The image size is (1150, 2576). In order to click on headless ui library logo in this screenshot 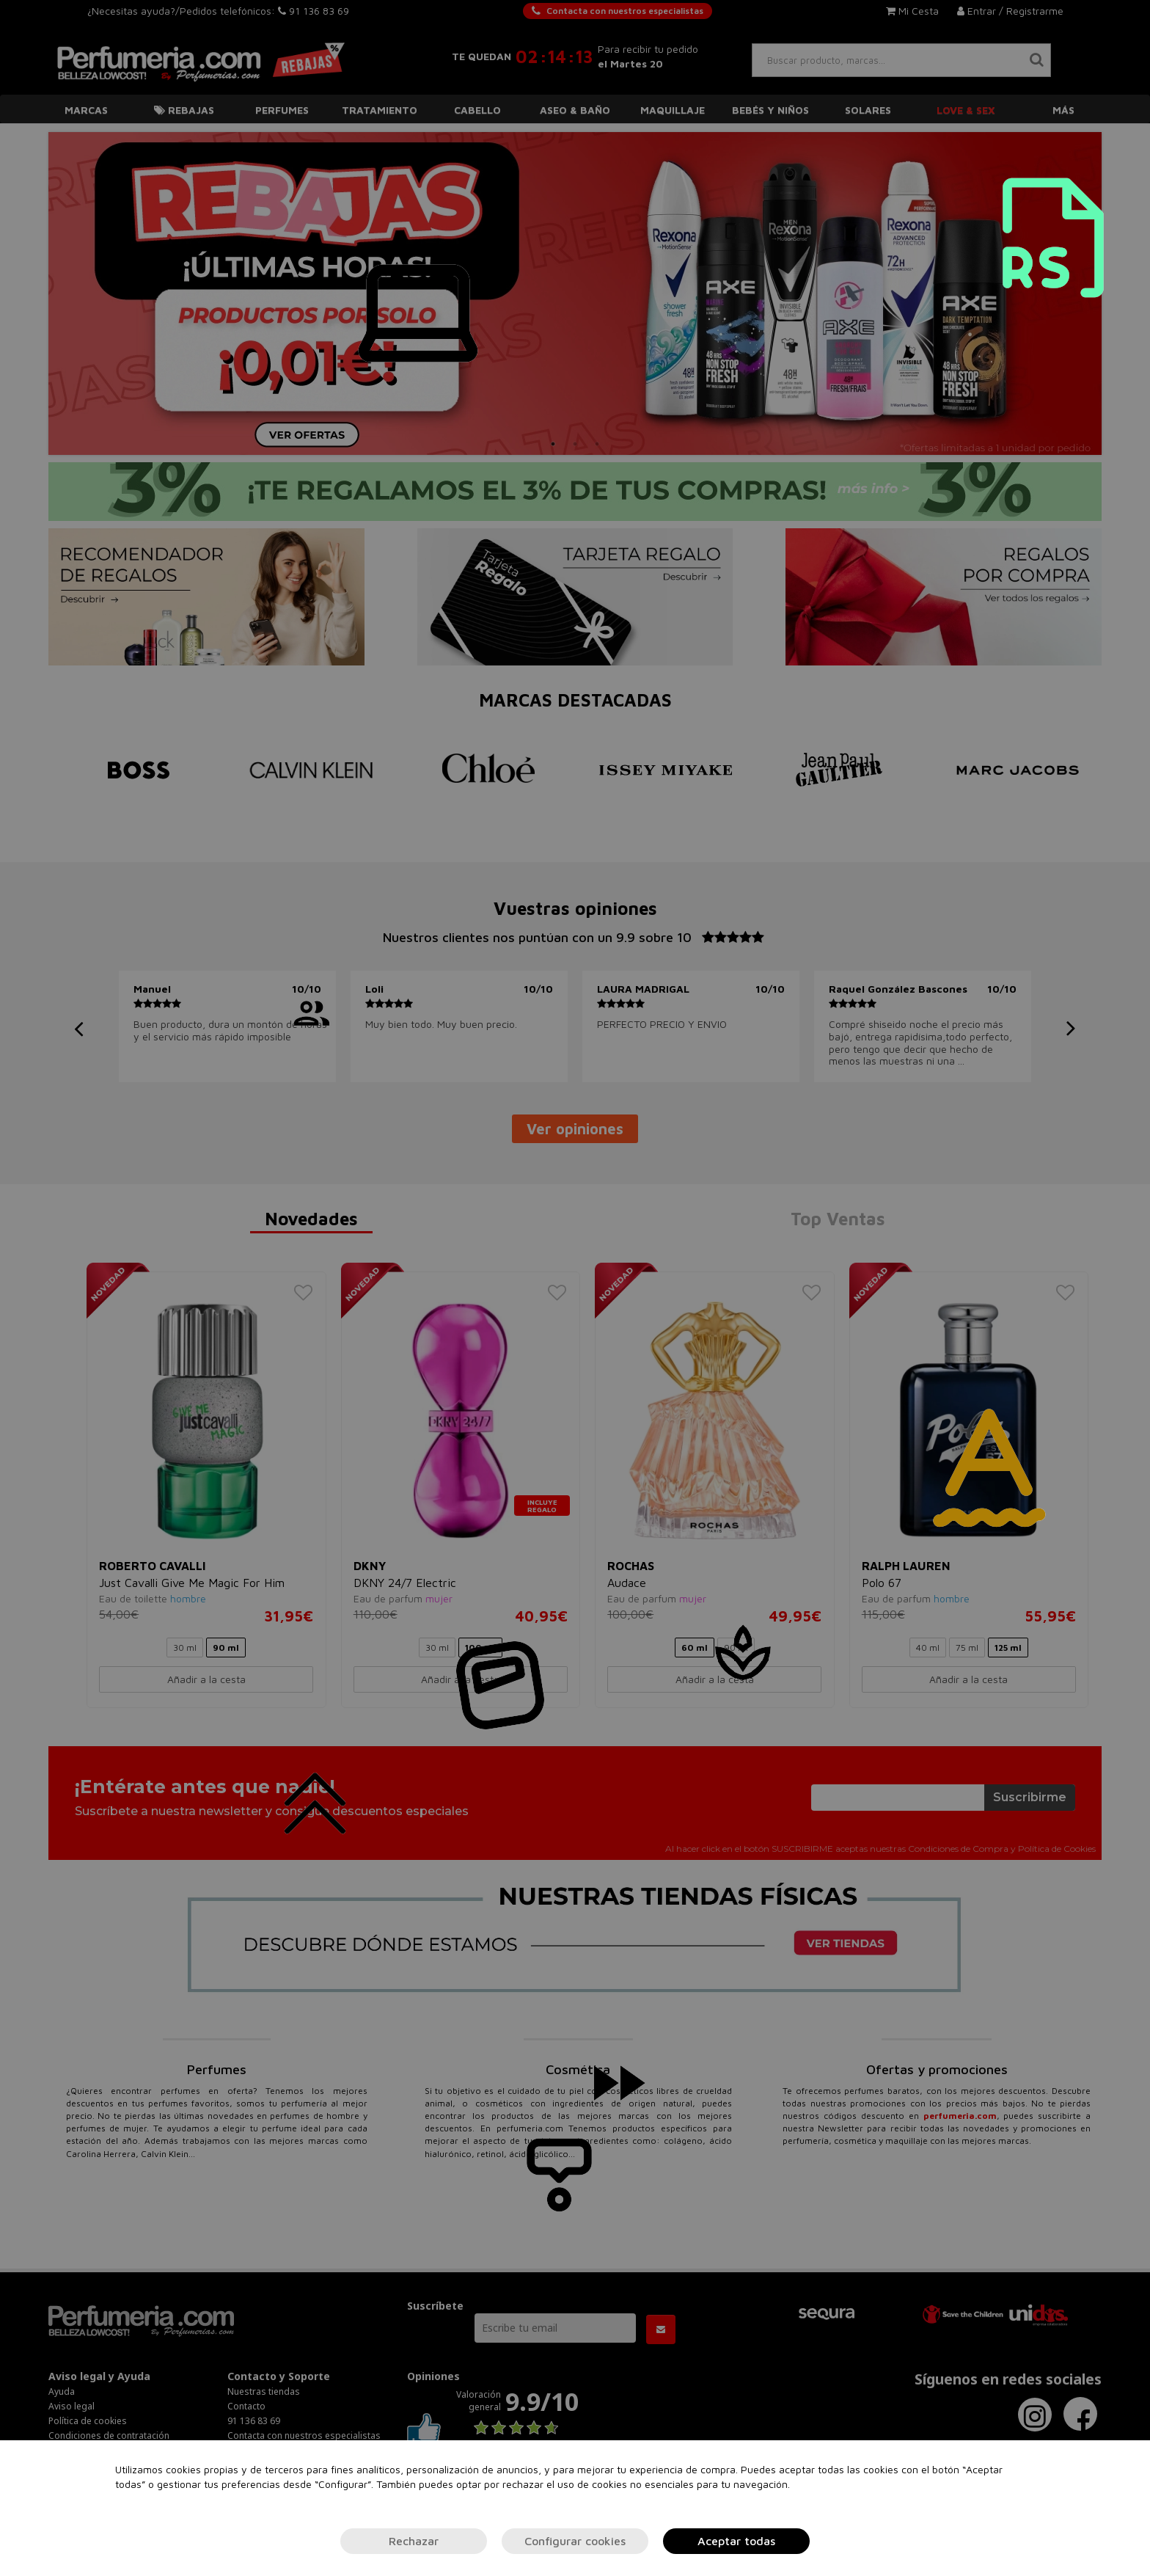, I will do `click(500, 1685)`.